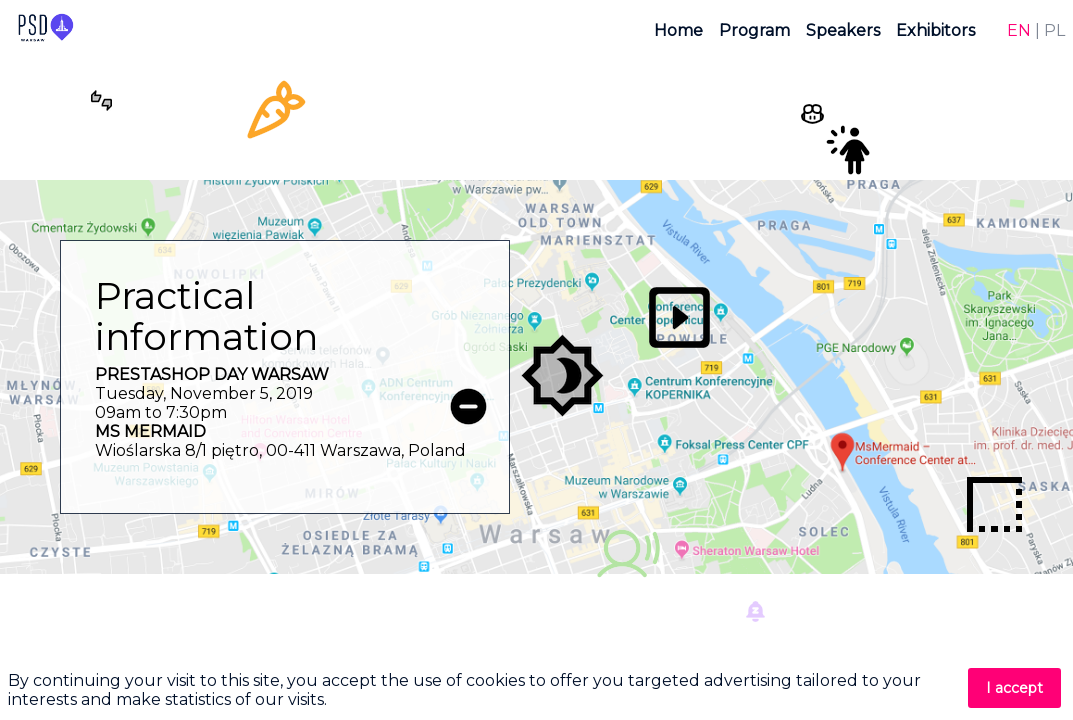 This screenshot has height=720, width=1073. Describe the element at coordinates (276, 110) in the screenshot. I see `browse vegetable or produce category` at that location.